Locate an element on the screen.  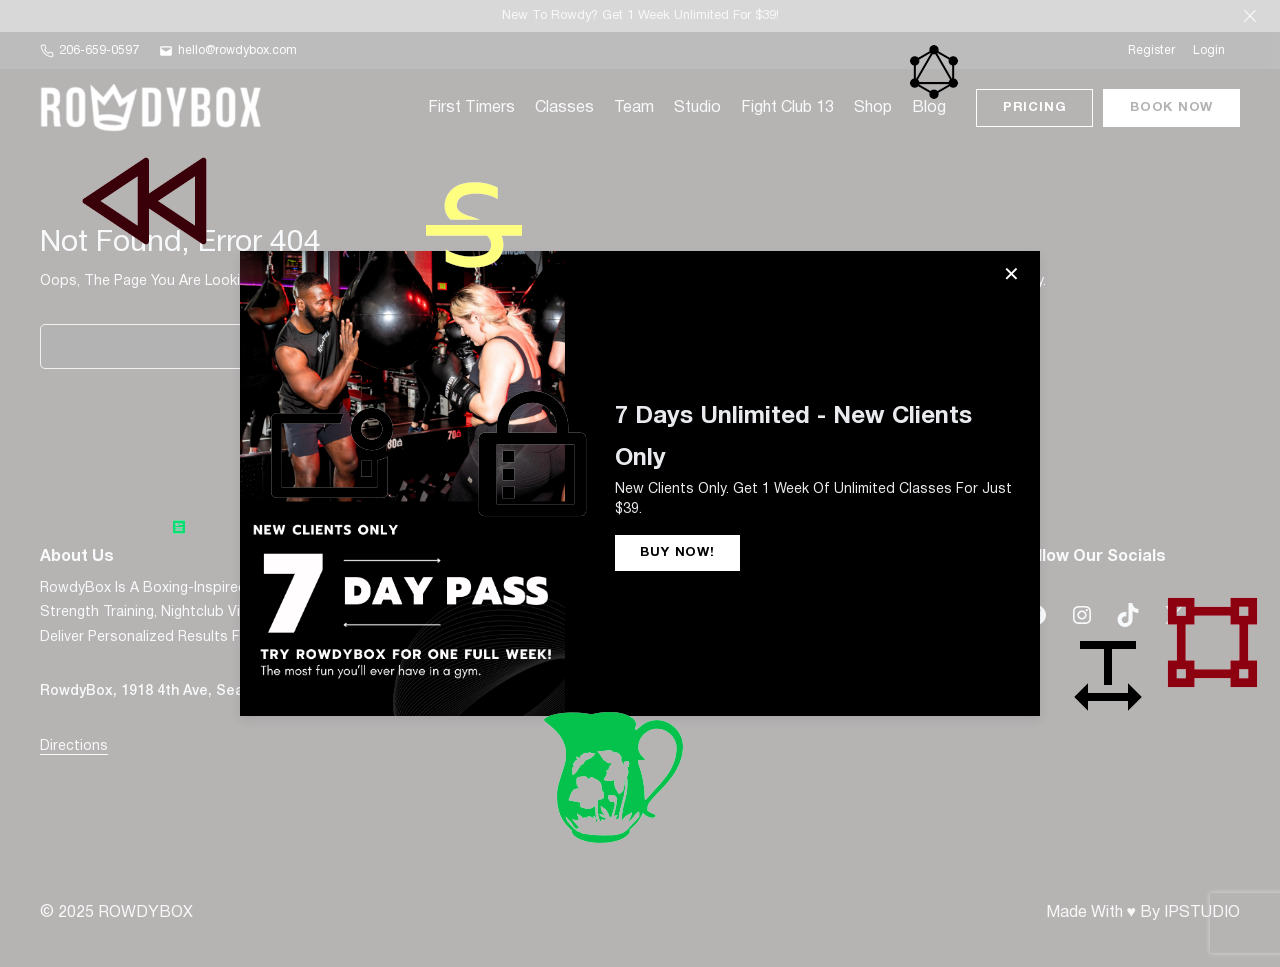
view article or document is located at coordinates (179, 527).